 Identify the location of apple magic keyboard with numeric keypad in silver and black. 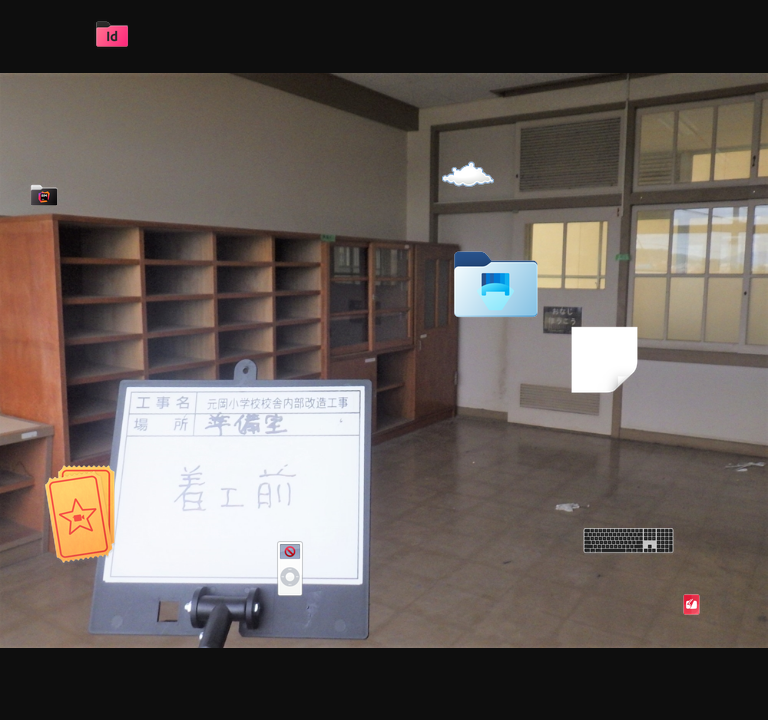
(628, 540).